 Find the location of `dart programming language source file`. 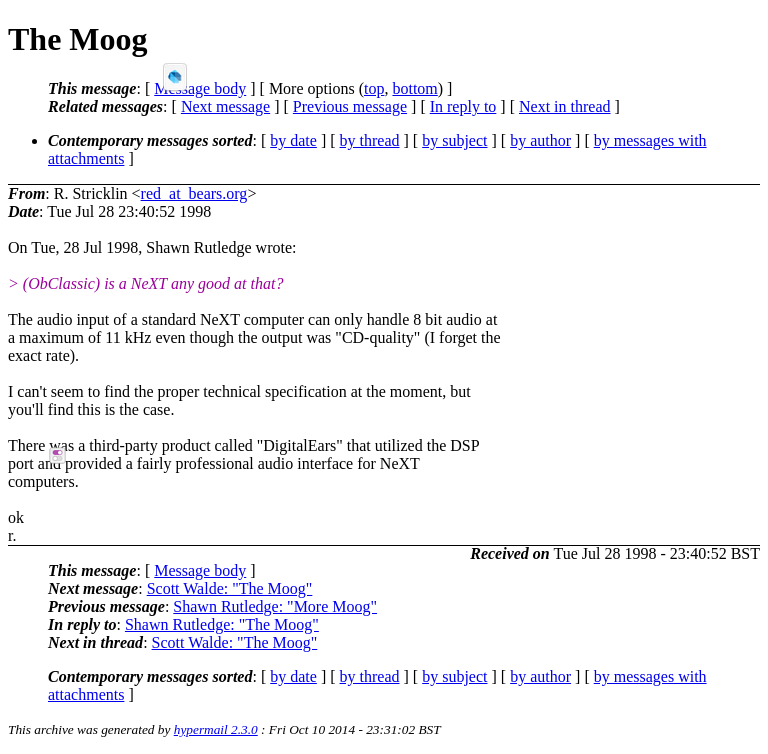

dart programming language source file is located at coordinates (175, 77).